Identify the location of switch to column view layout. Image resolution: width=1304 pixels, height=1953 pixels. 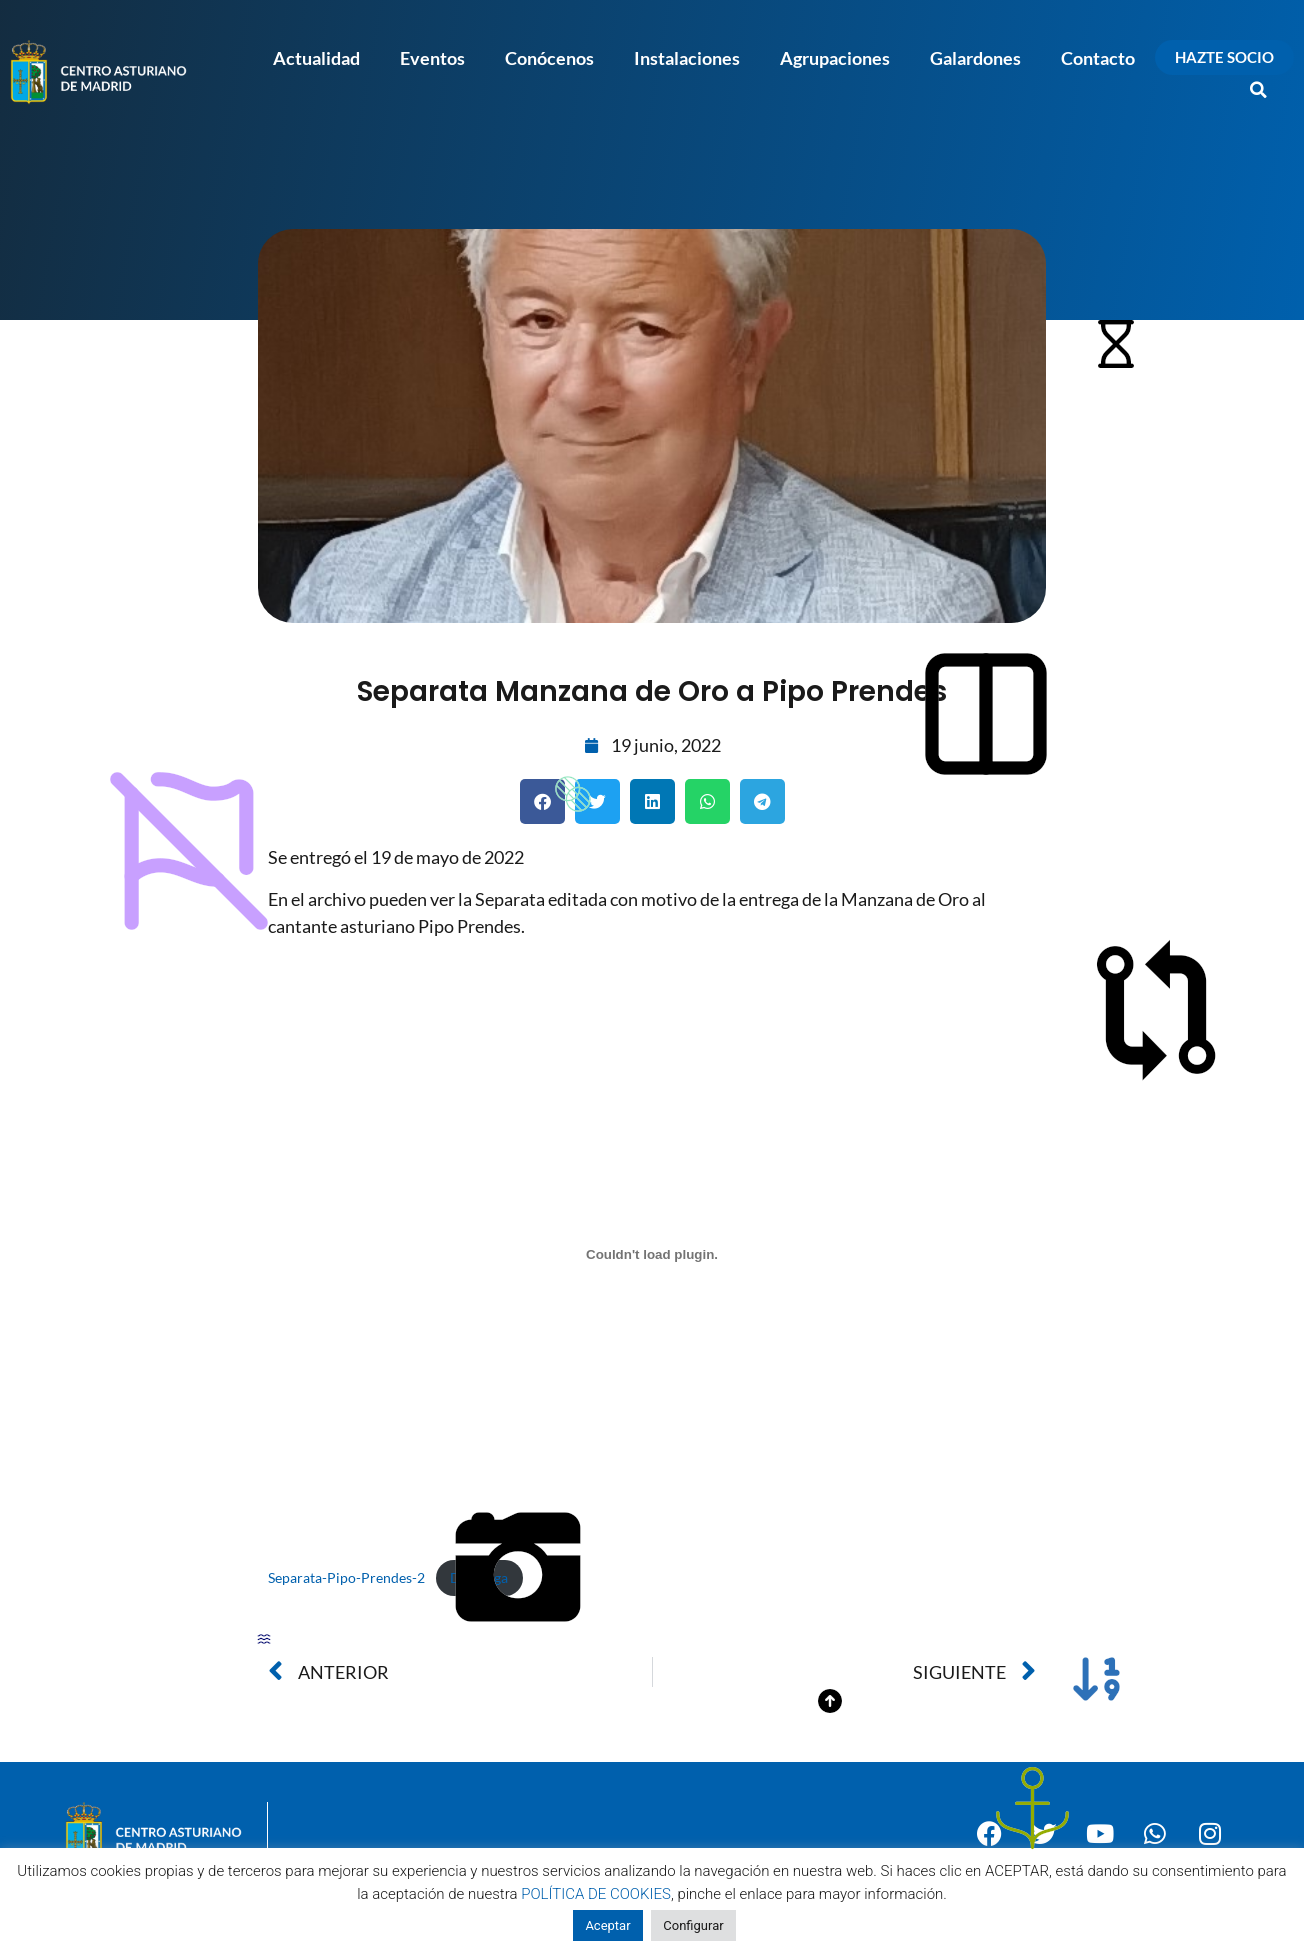
(986, 714).